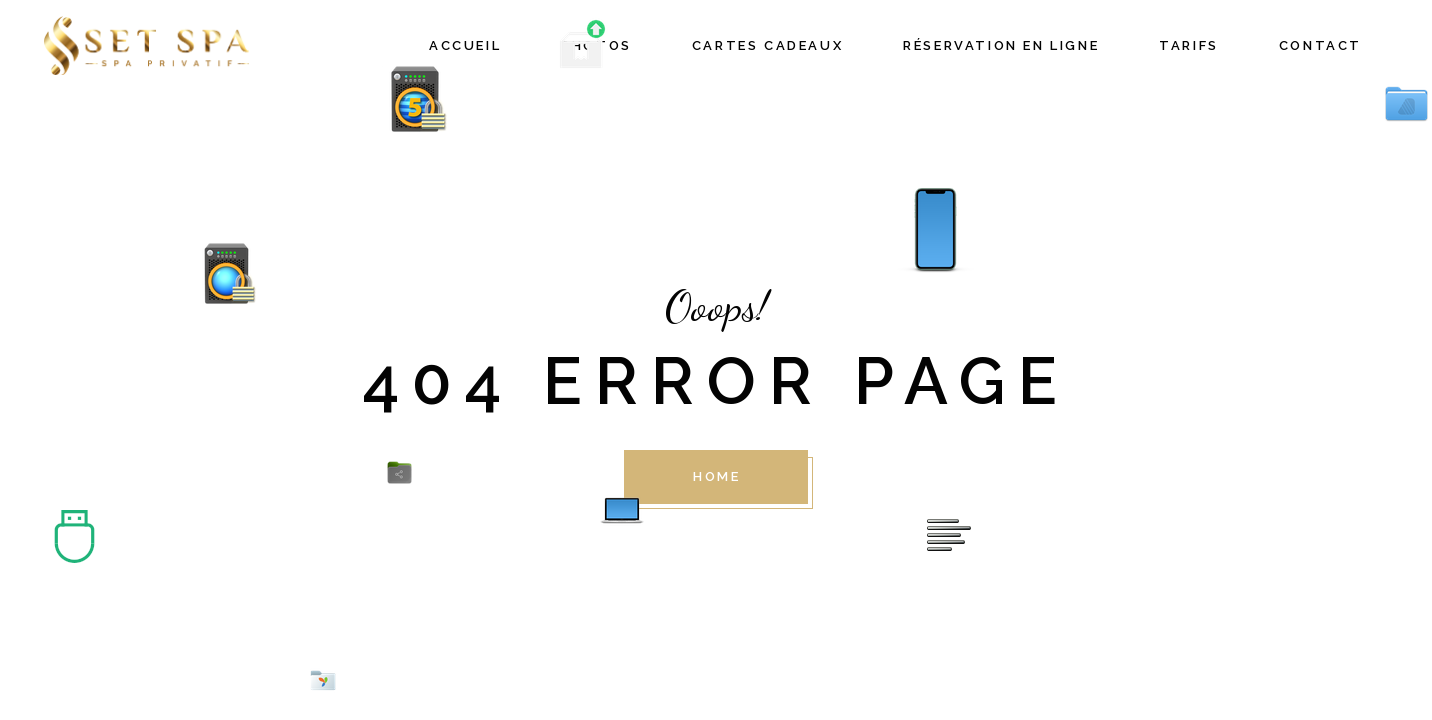  What do you see at coordinates (935, 230) in the screenshot?
I see `iPhone 11 or 12 device icon` at bounding box center [935, 230].